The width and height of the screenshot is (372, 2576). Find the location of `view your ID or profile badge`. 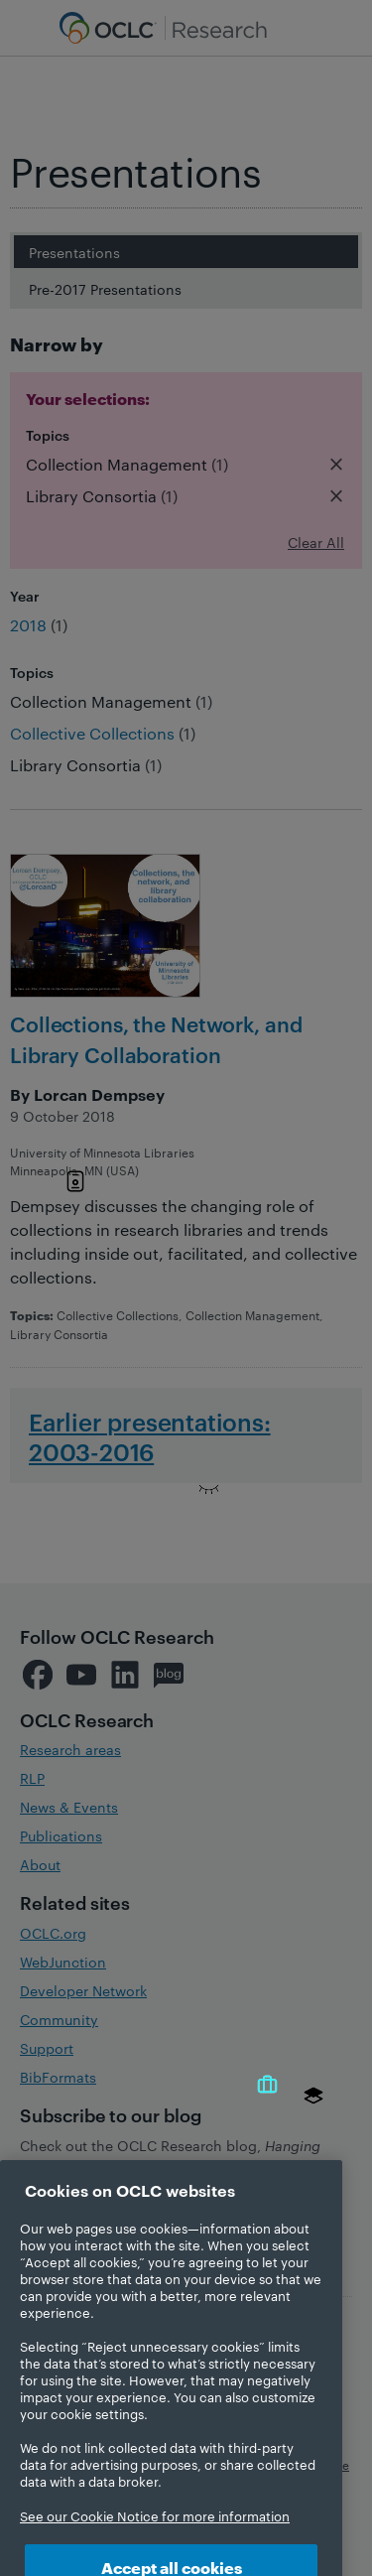

view your ID or profile badge is located at coordinates (75, 1181).